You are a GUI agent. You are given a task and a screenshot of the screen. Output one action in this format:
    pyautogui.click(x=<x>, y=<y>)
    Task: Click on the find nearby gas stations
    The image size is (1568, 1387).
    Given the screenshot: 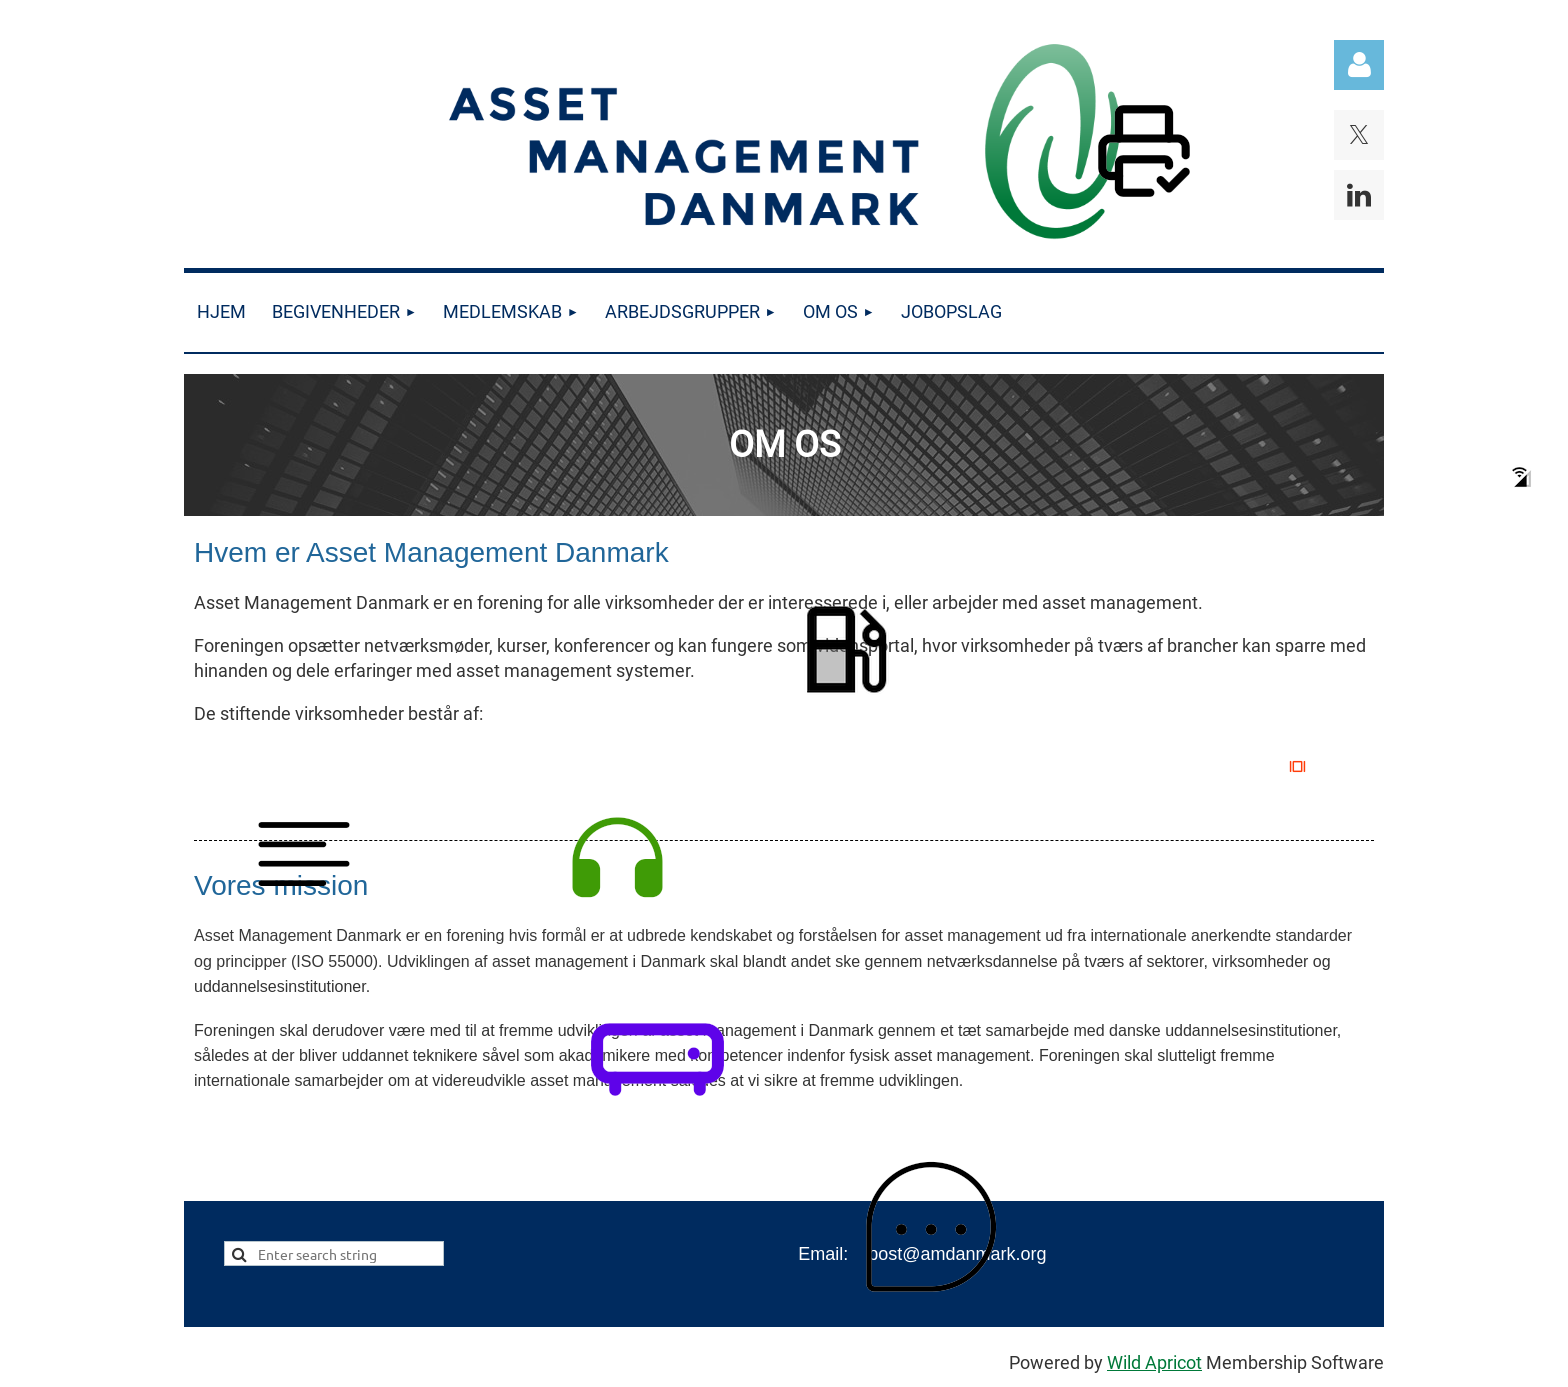 What is the action you would take?
    pyautogui.click(x=845, y=649)
    